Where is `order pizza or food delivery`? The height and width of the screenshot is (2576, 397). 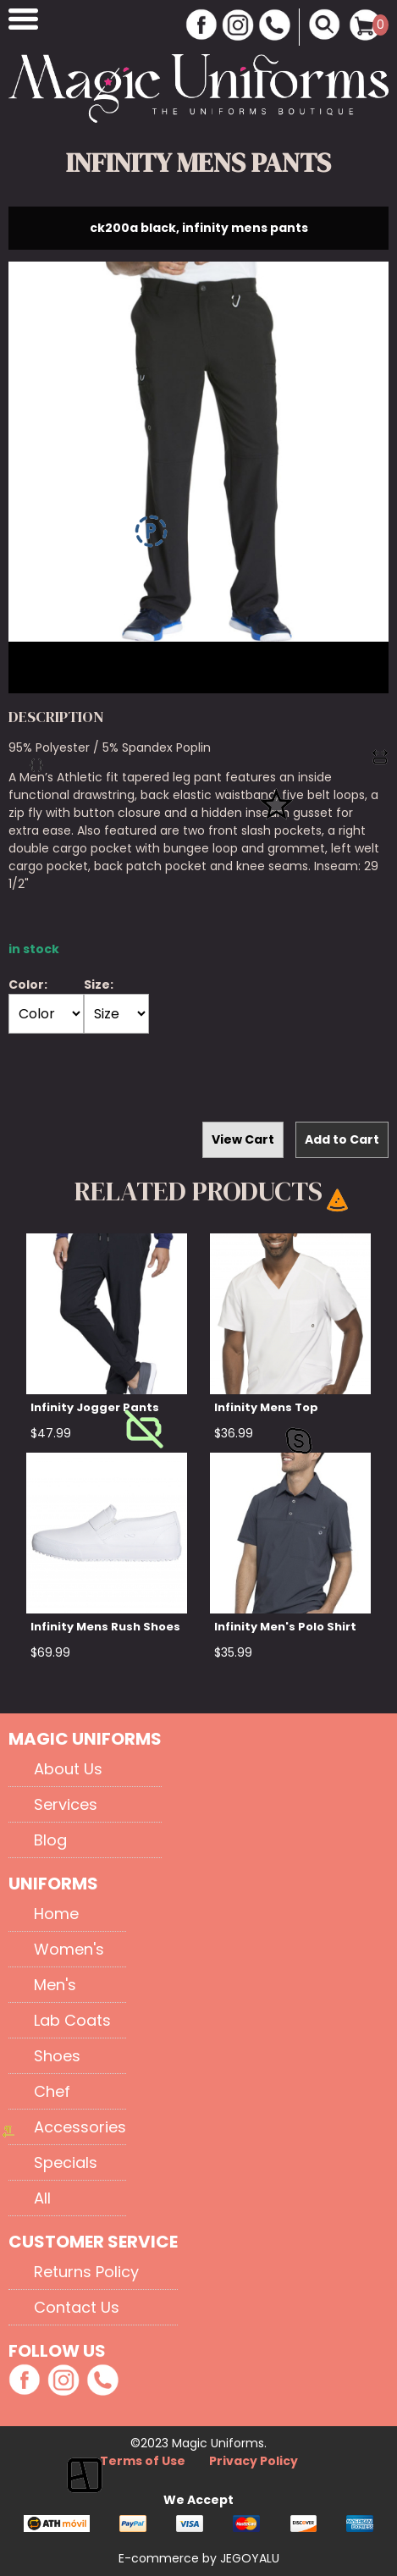
order pizza or food delivery is located at coordinates (337, 1200).